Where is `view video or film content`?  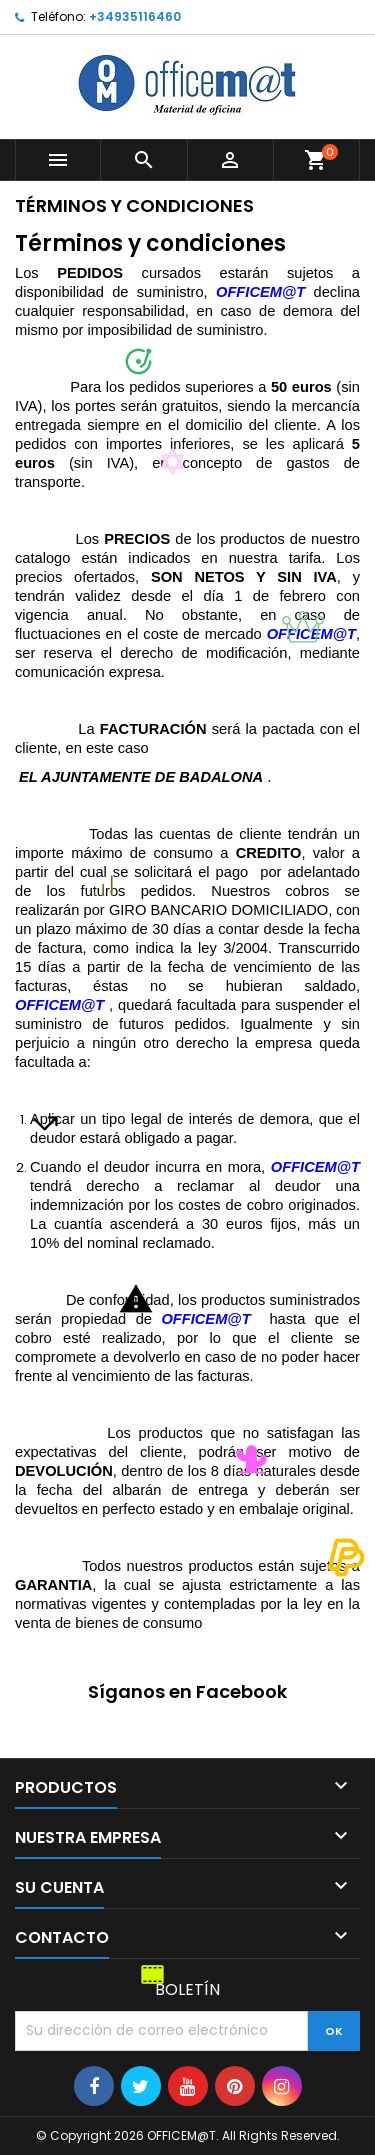 view video or film content is located at coordinates (152, 1974).